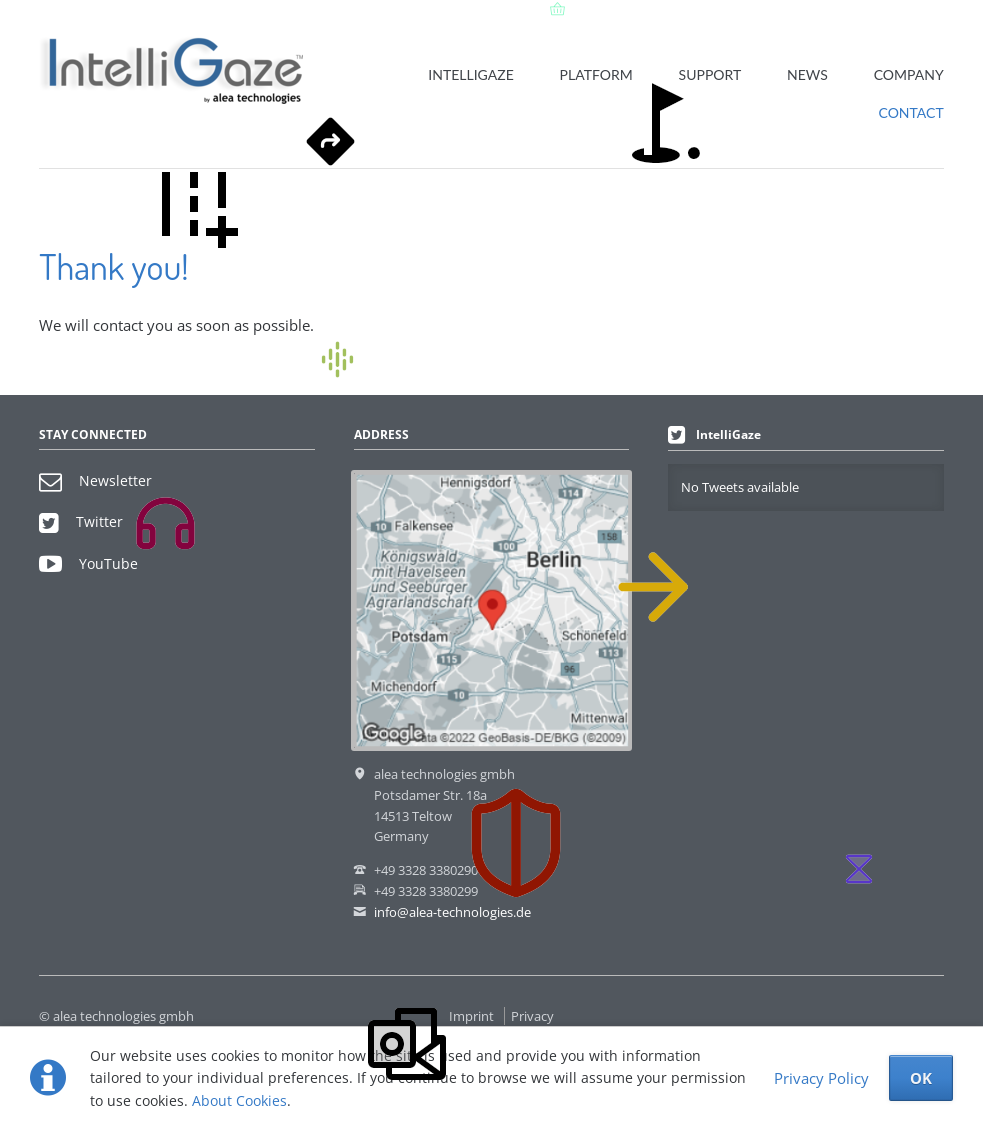 The height and width of the screenshot is (1130, 983). I want to click on add a new road to the map, so click(194, 204).